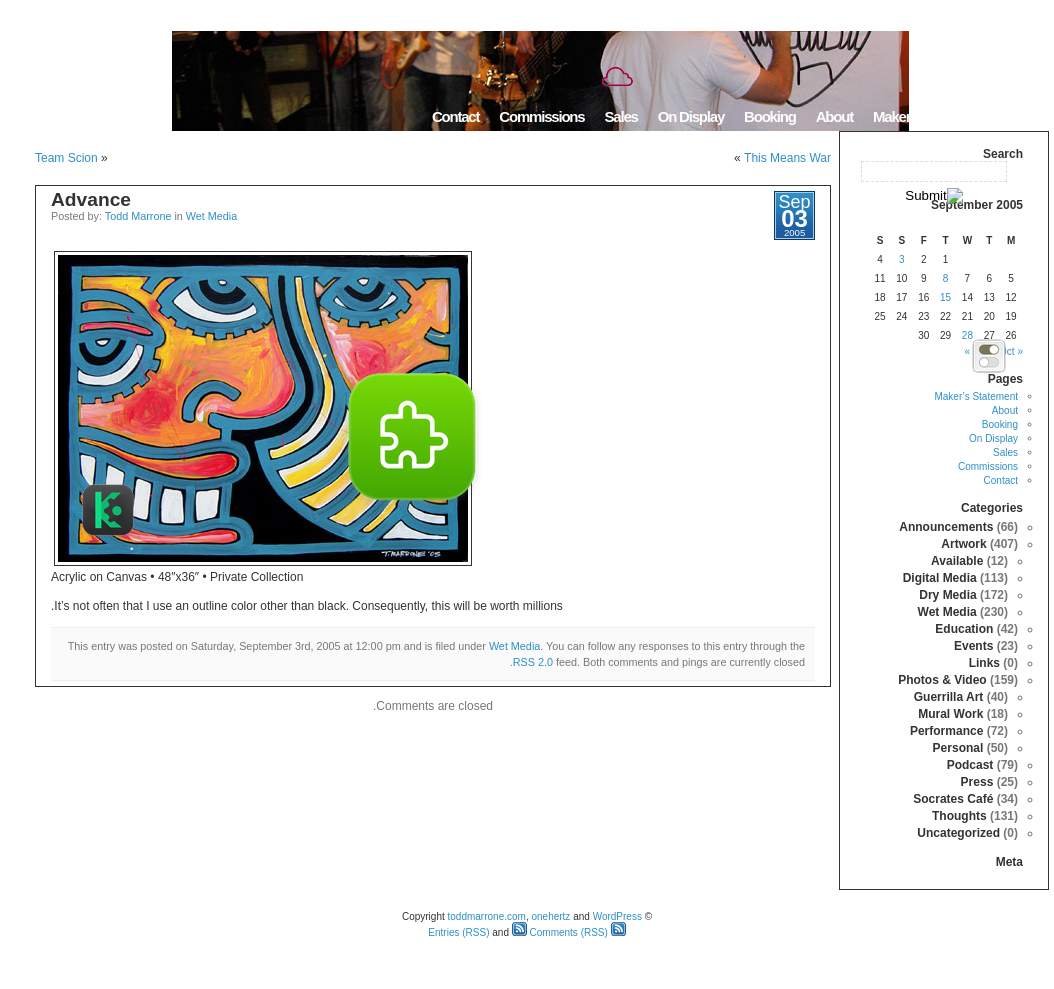 This screenshot has height=989, width=1054. Describe the element at coordinates (617, 76) in the screenshot. I see `access cloud storage or sync settings` at that location.